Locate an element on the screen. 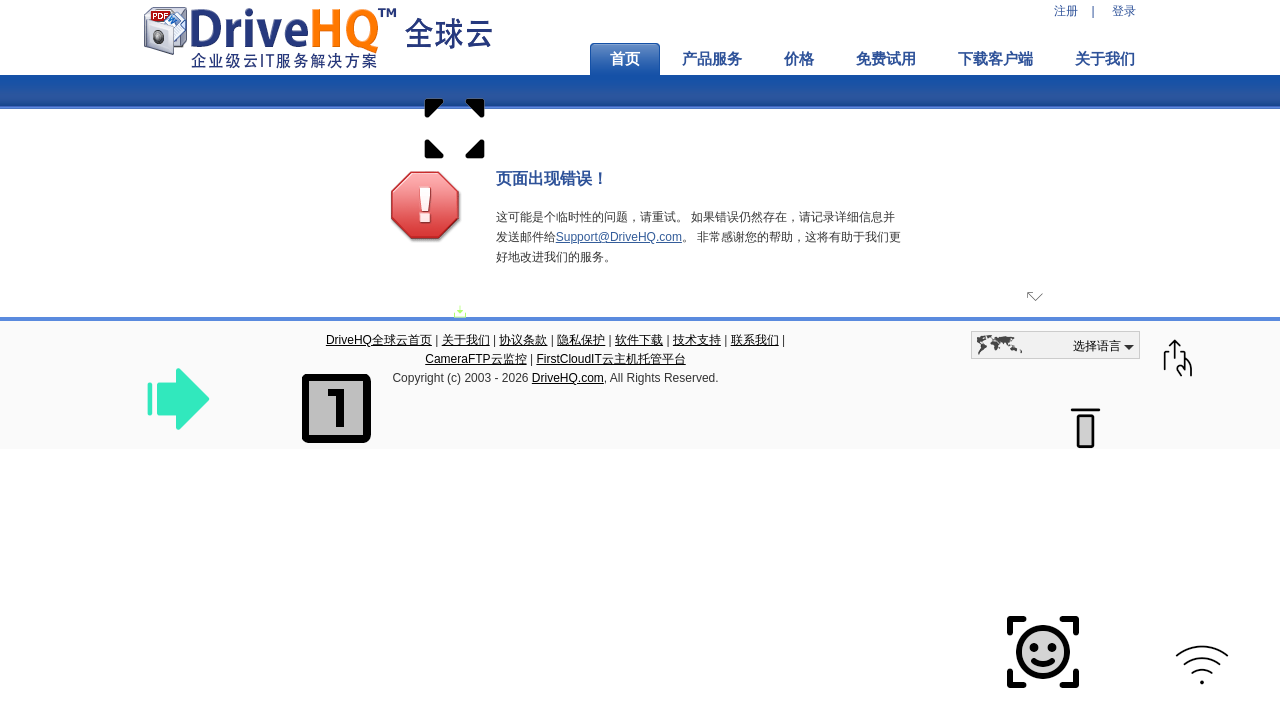  expand to fullscreen mode is located at coordinates (454, 128).